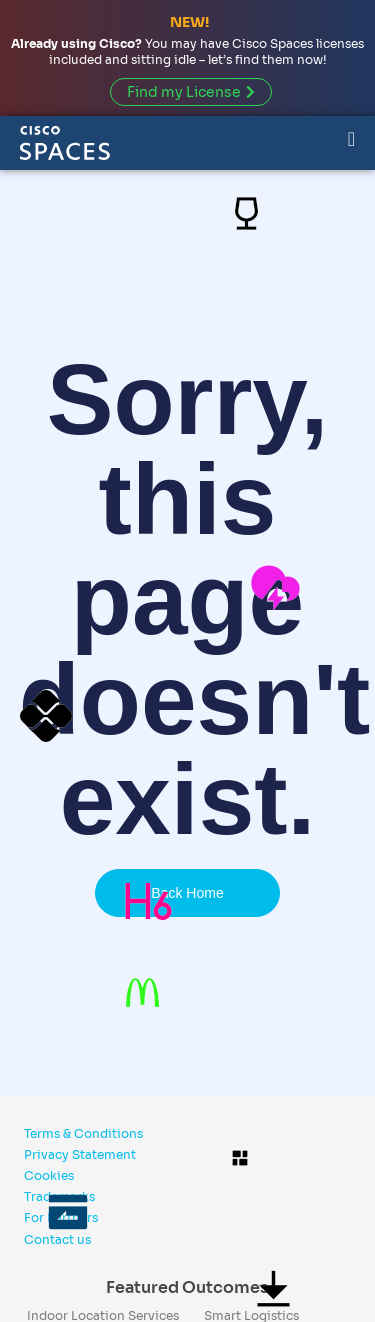 This screenshot has height=1322, width=375. Describe the element at coordinates (142, 992) in the screenshot. I see `open the McDonald's app` at that location.